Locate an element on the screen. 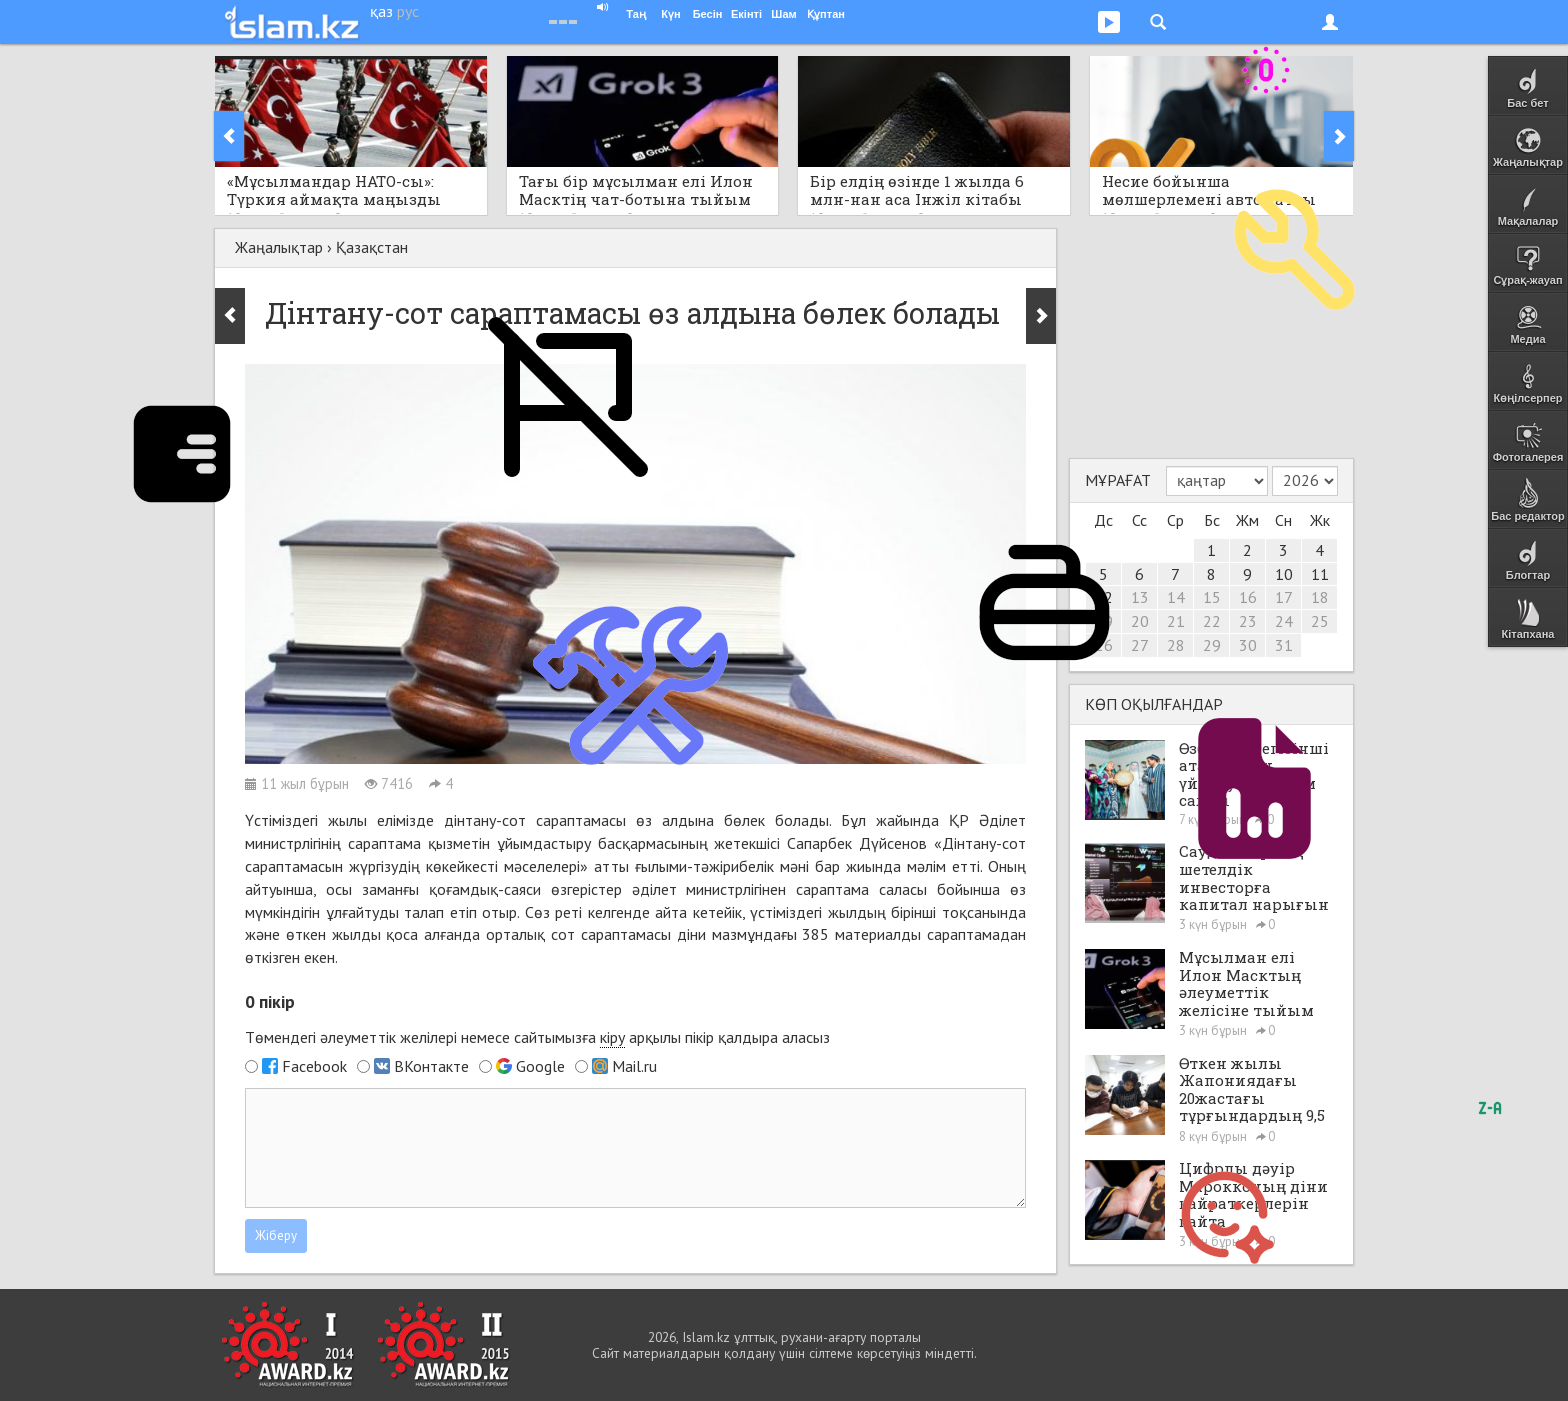  access settings or configuration options is located at coordinates (1294, 249).